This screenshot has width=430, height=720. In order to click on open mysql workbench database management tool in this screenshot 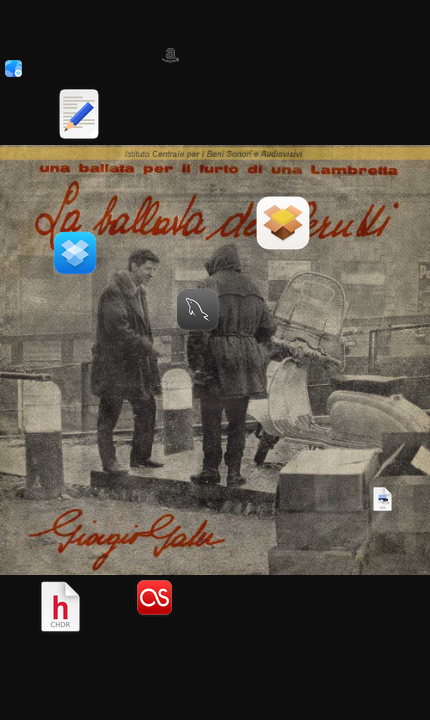, I will do `click(197, 309)`.